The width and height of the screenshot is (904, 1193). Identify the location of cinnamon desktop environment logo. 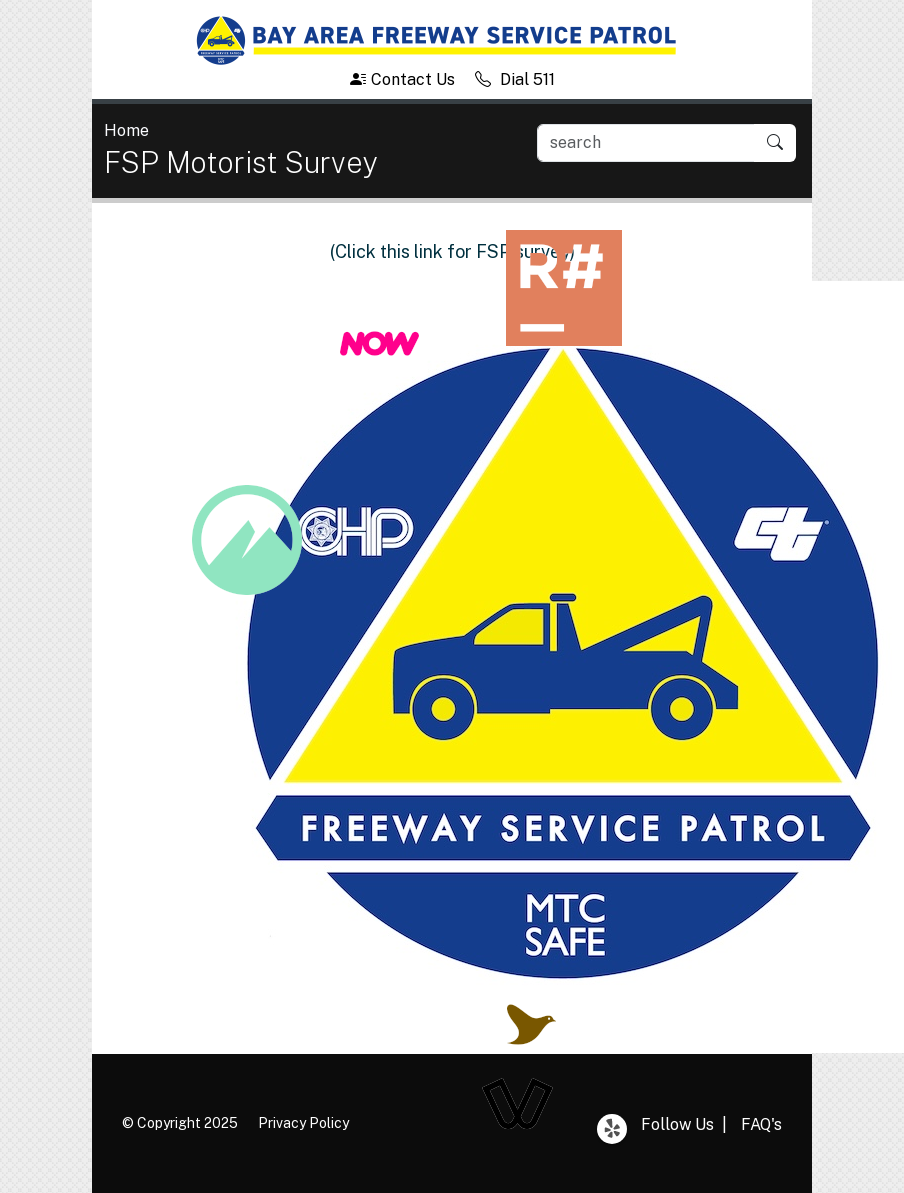
(247, 540).